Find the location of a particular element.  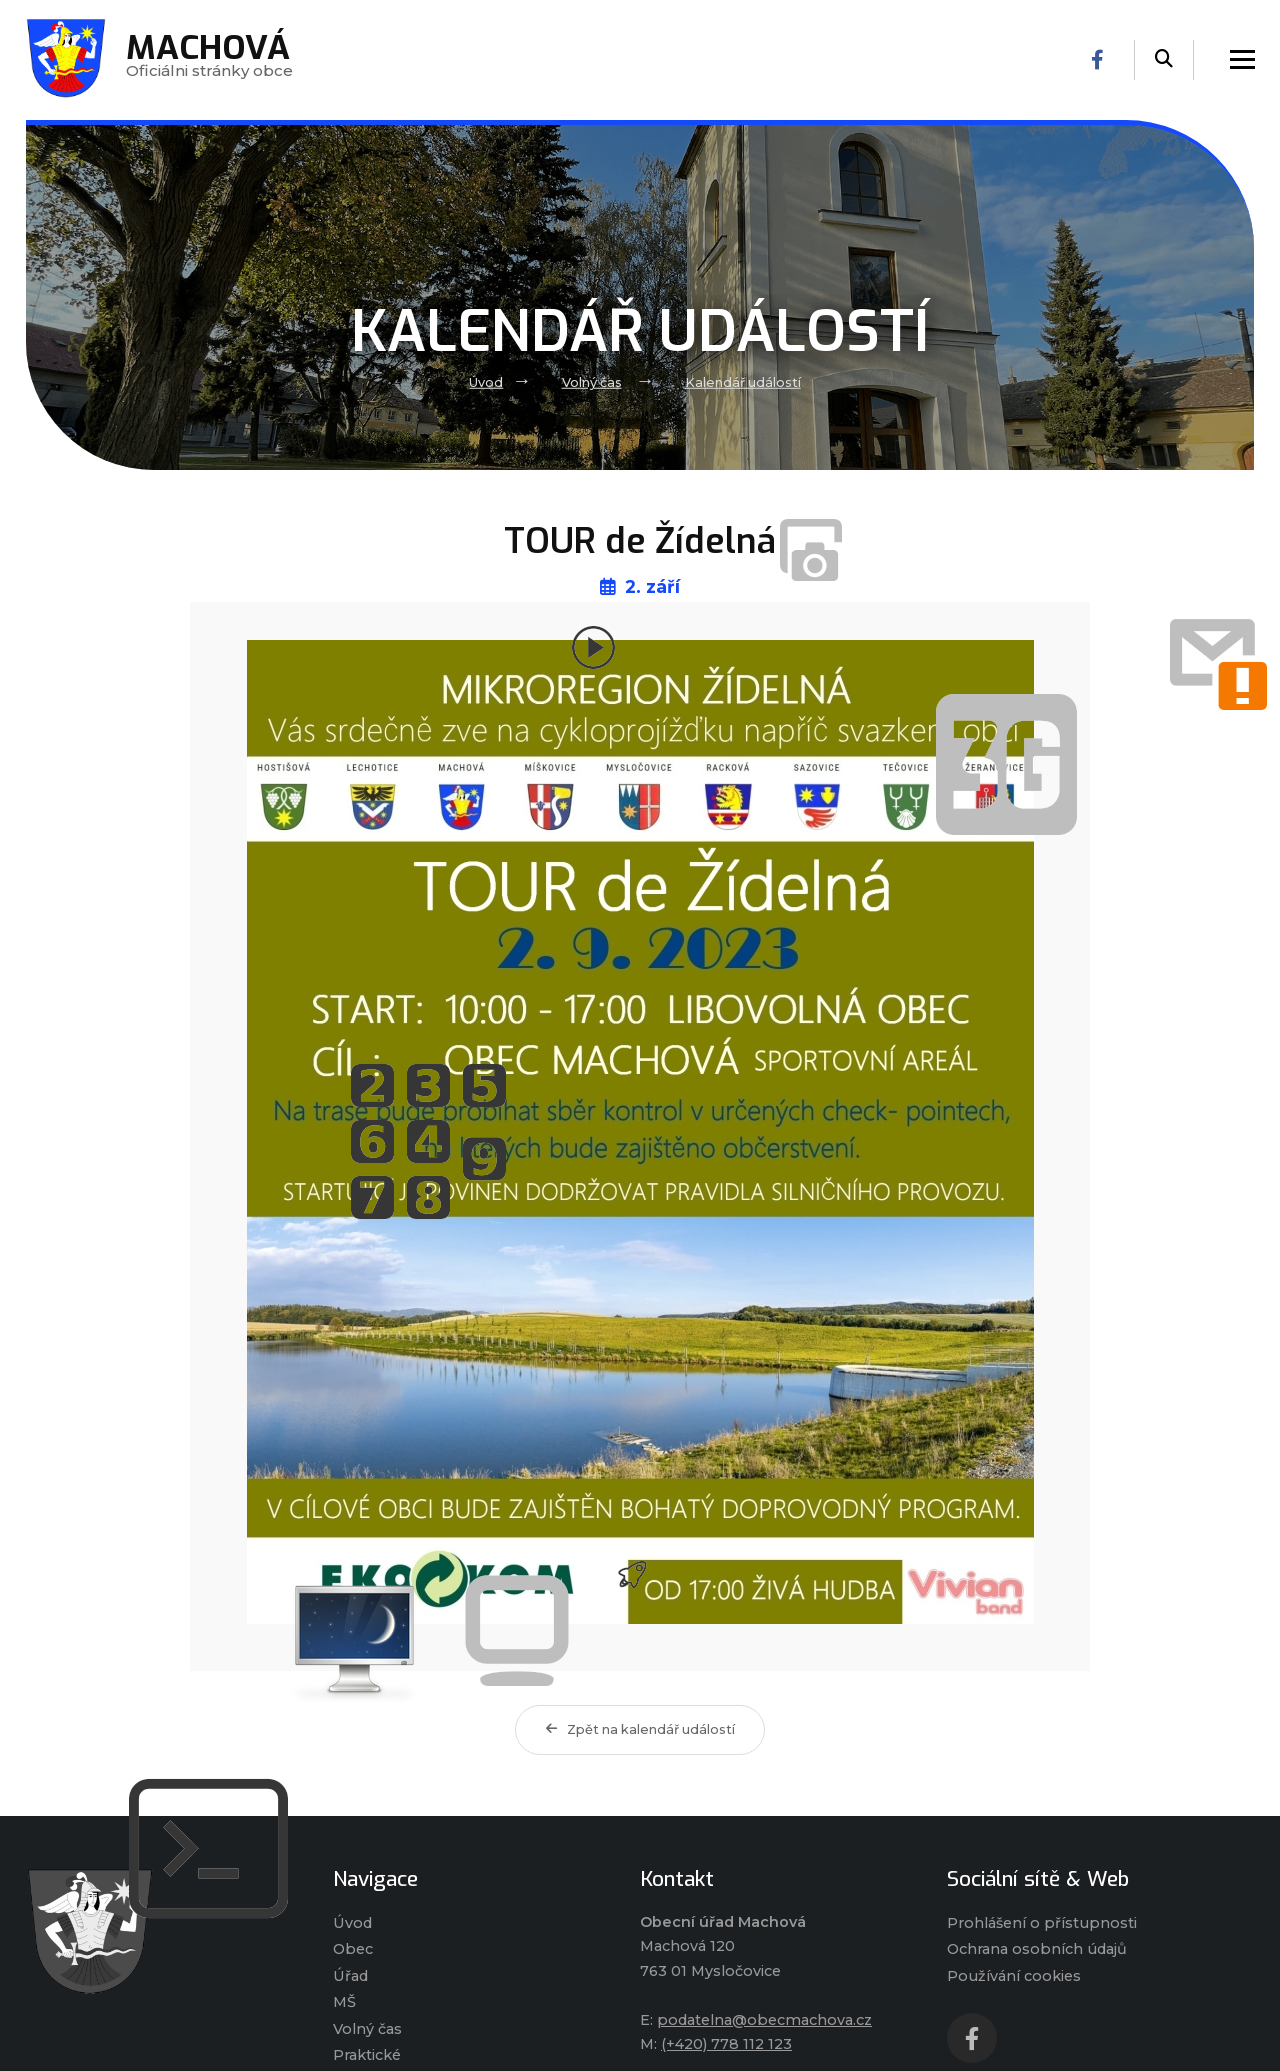

mark email as important is located at coordinates (1218, 661).